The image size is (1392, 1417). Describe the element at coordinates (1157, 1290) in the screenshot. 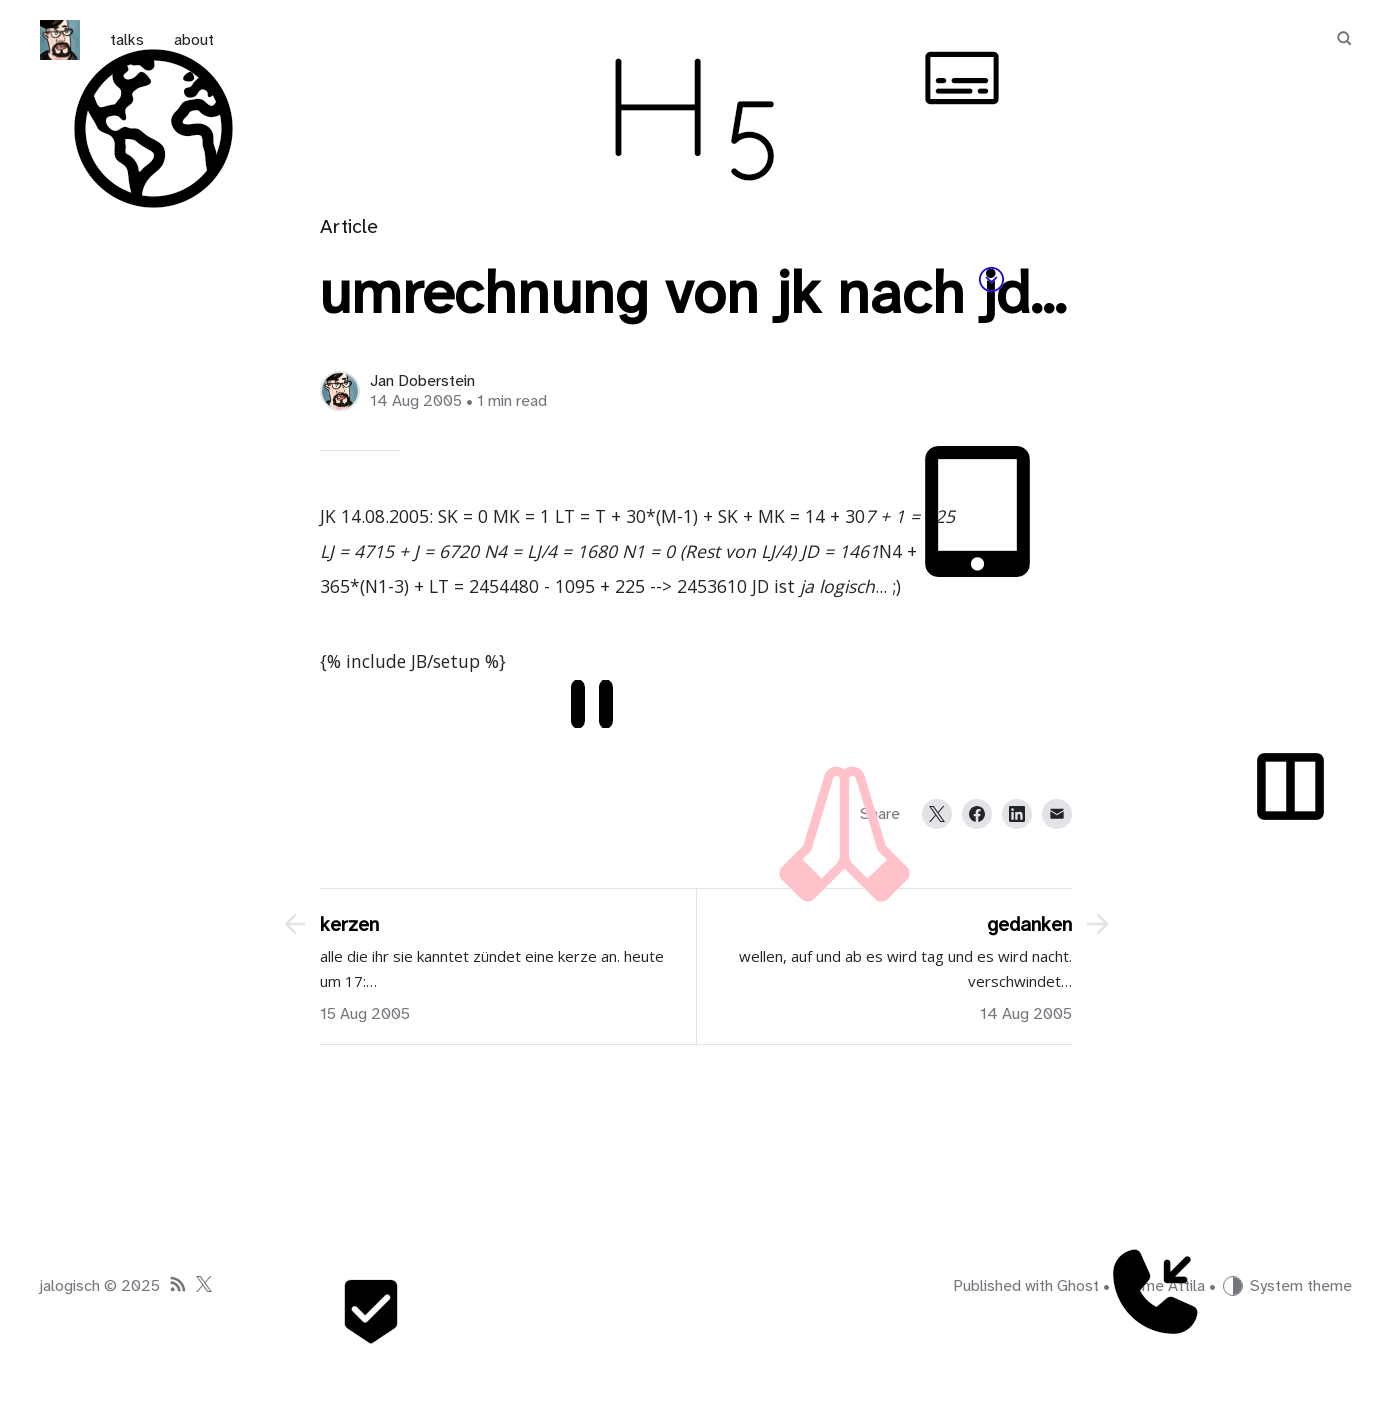

I see `indicates an incoming call` at that location.